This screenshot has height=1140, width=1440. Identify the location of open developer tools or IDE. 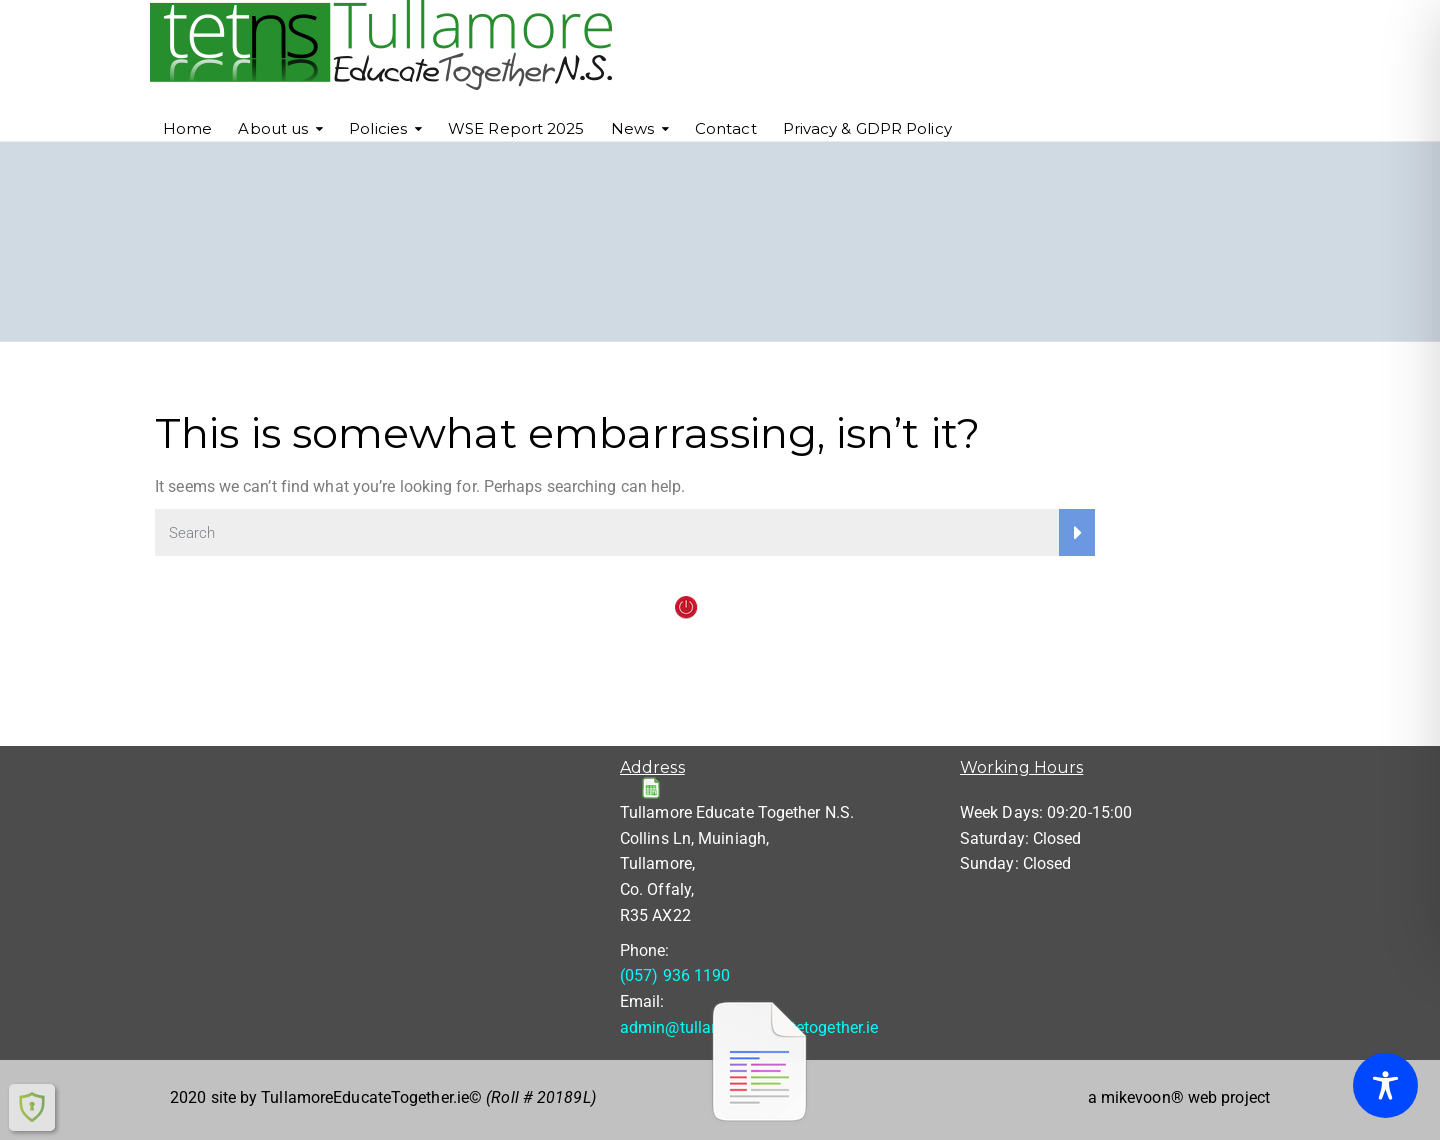
(759, 1061).